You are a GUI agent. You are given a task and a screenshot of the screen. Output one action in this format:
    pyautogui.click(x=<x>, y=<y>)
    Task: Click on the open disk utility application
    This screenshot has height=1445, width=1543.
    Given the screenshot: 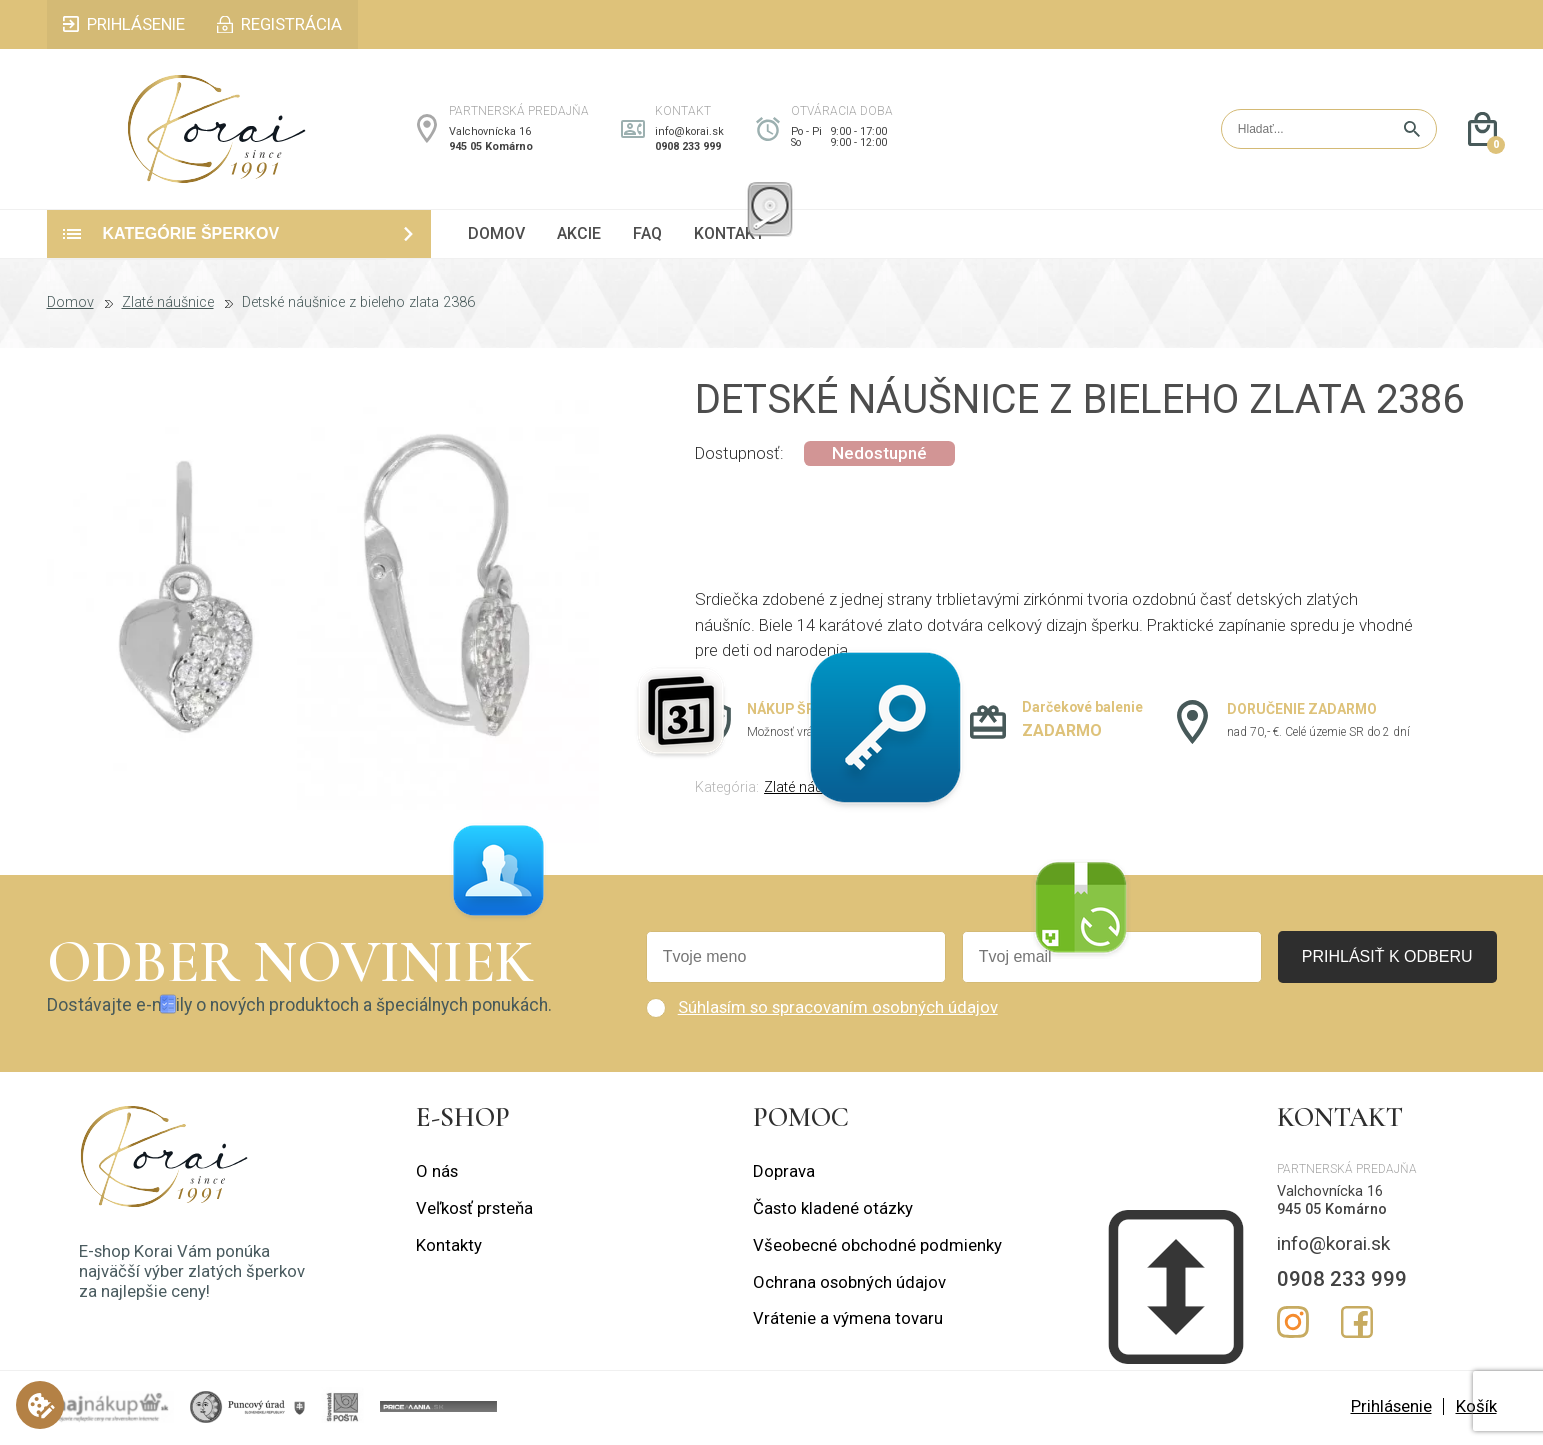 What is the action you would take?
    pyautogui.click(x=770, y=209)
    